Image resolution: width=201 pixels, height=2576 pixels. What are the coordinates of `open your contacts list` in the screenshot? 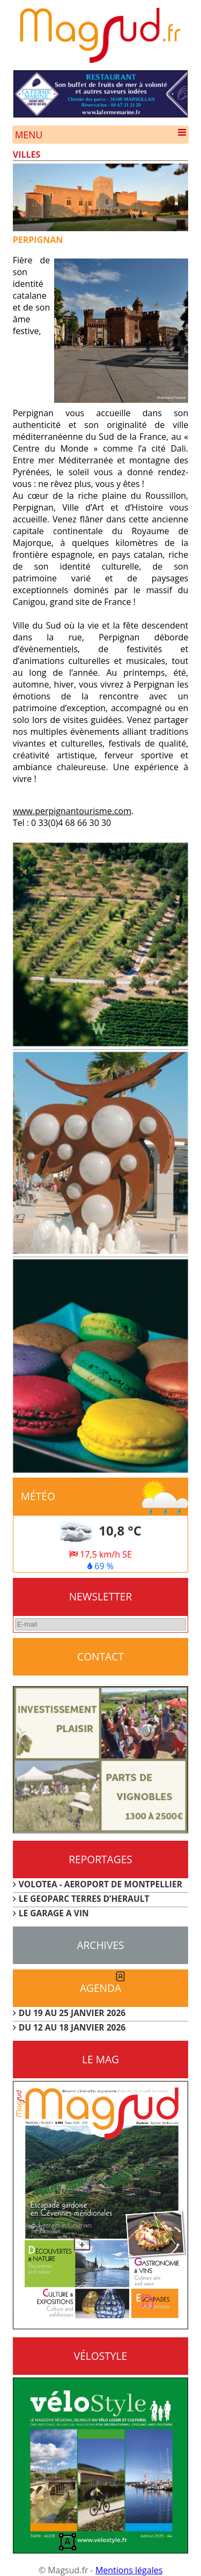 It's located at (120, 1976).